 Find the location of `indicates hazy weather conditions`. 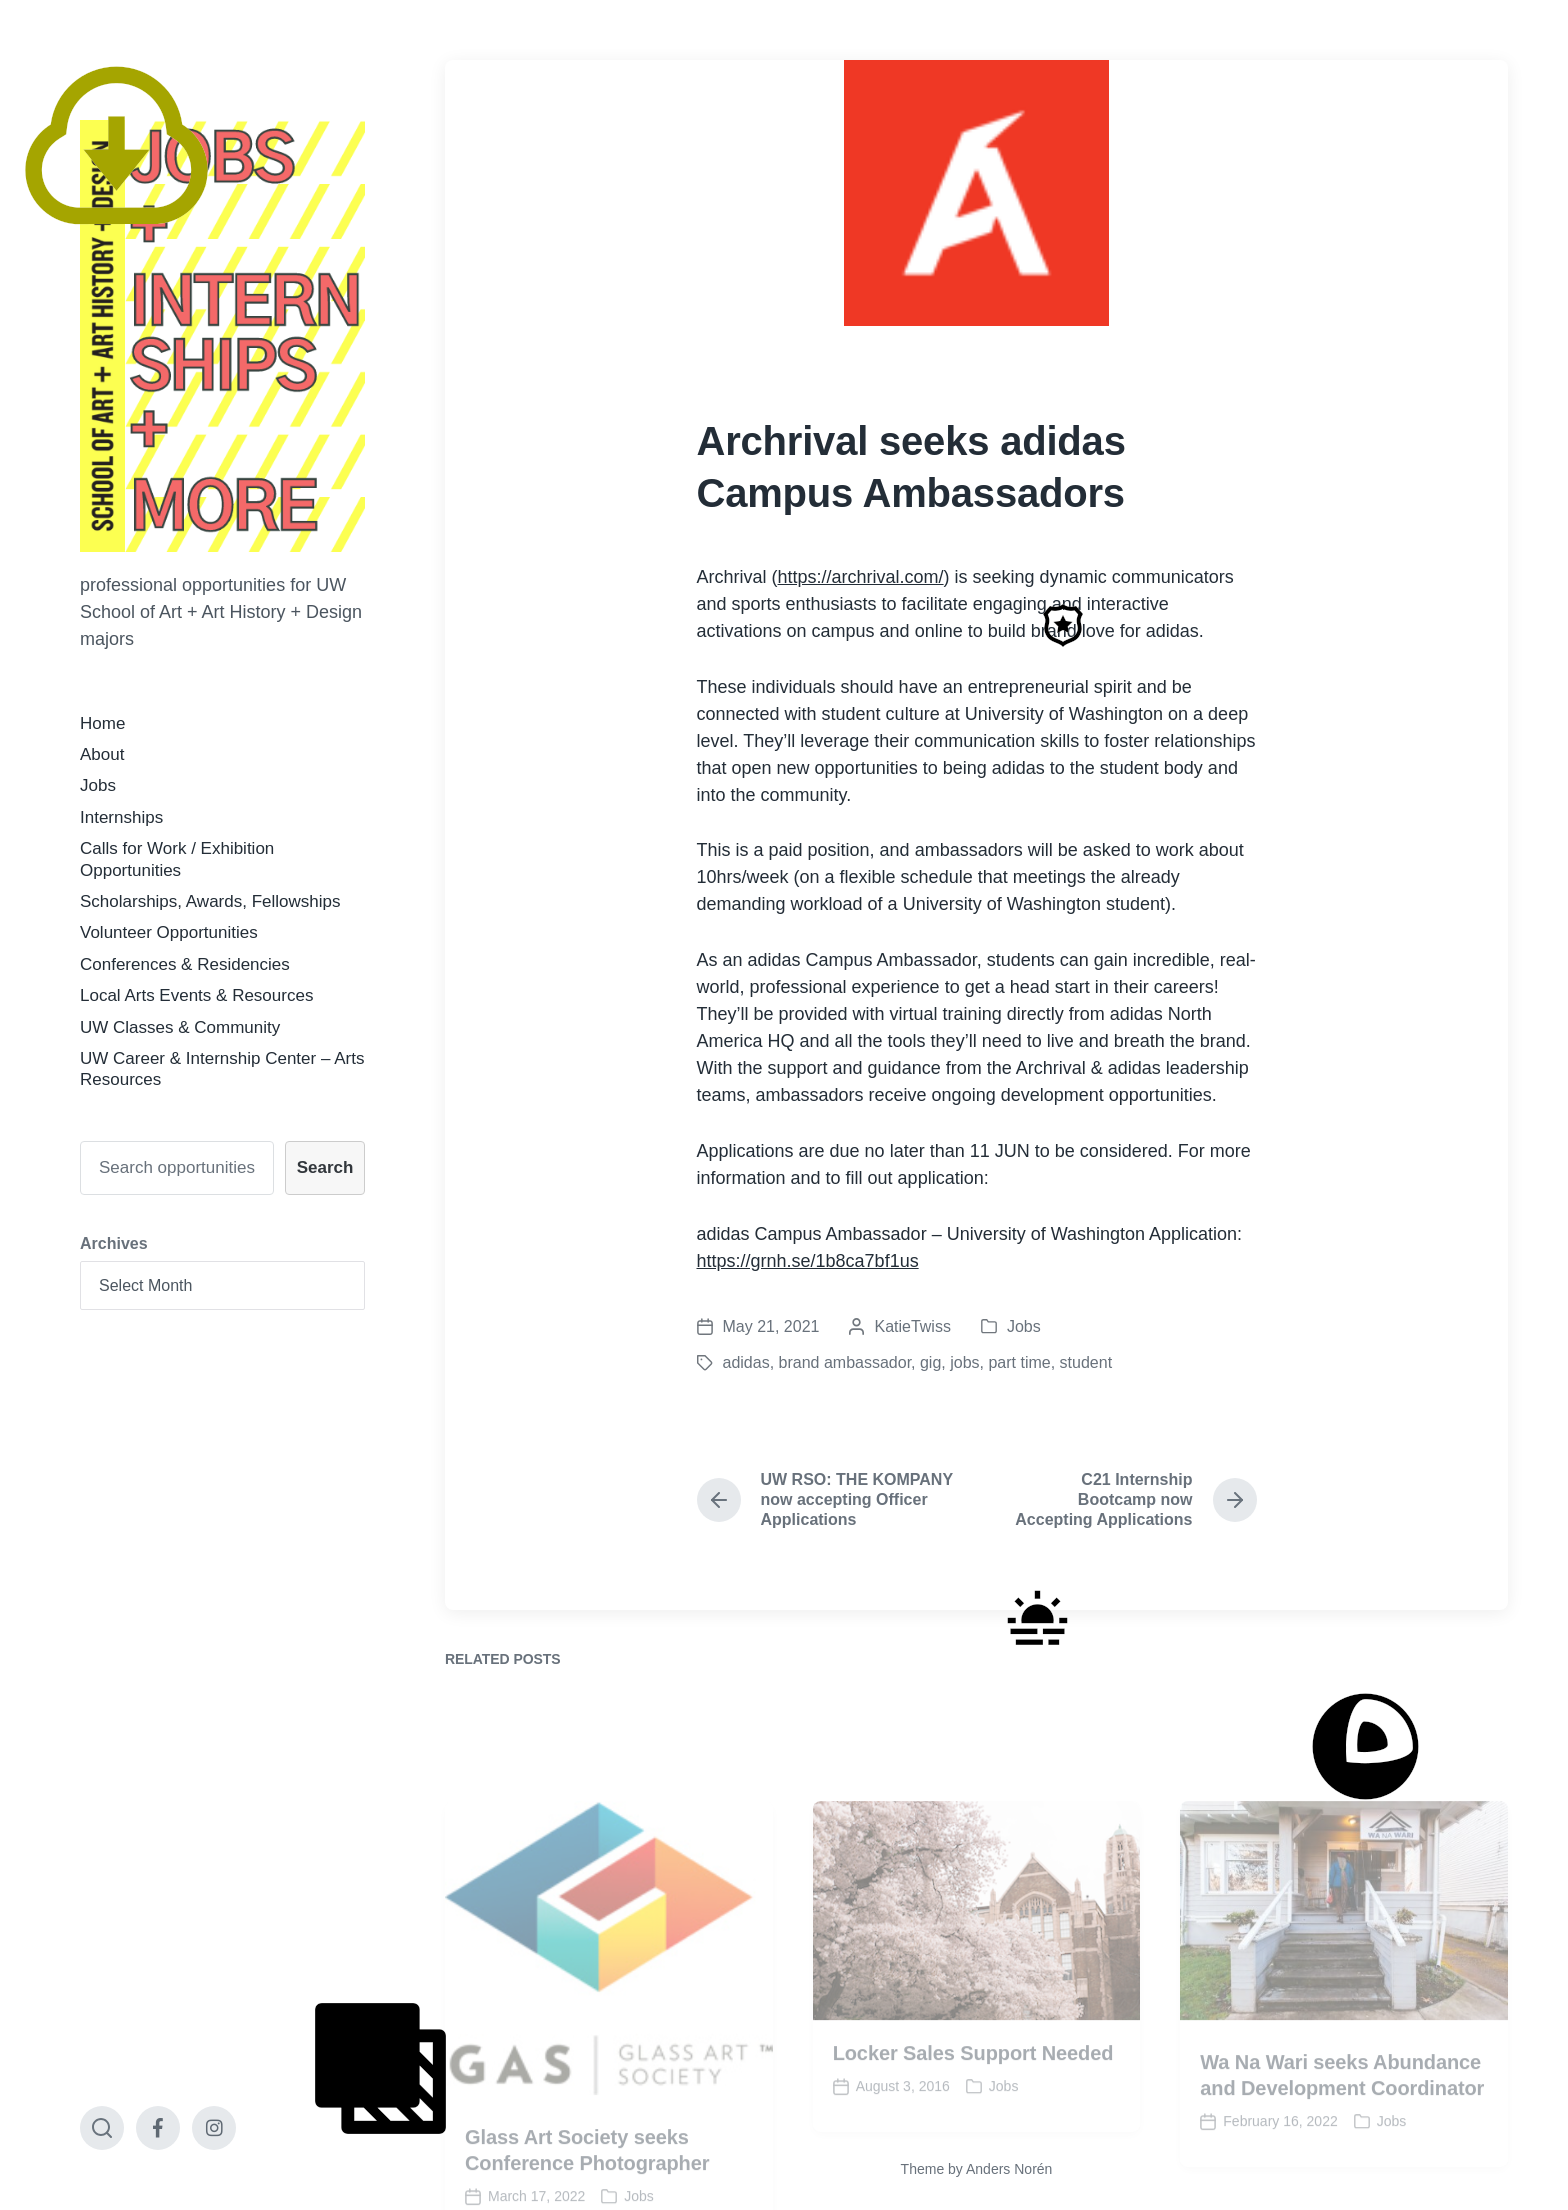

indicates hazy weather conditions is located at coordinates (1037, 1620).